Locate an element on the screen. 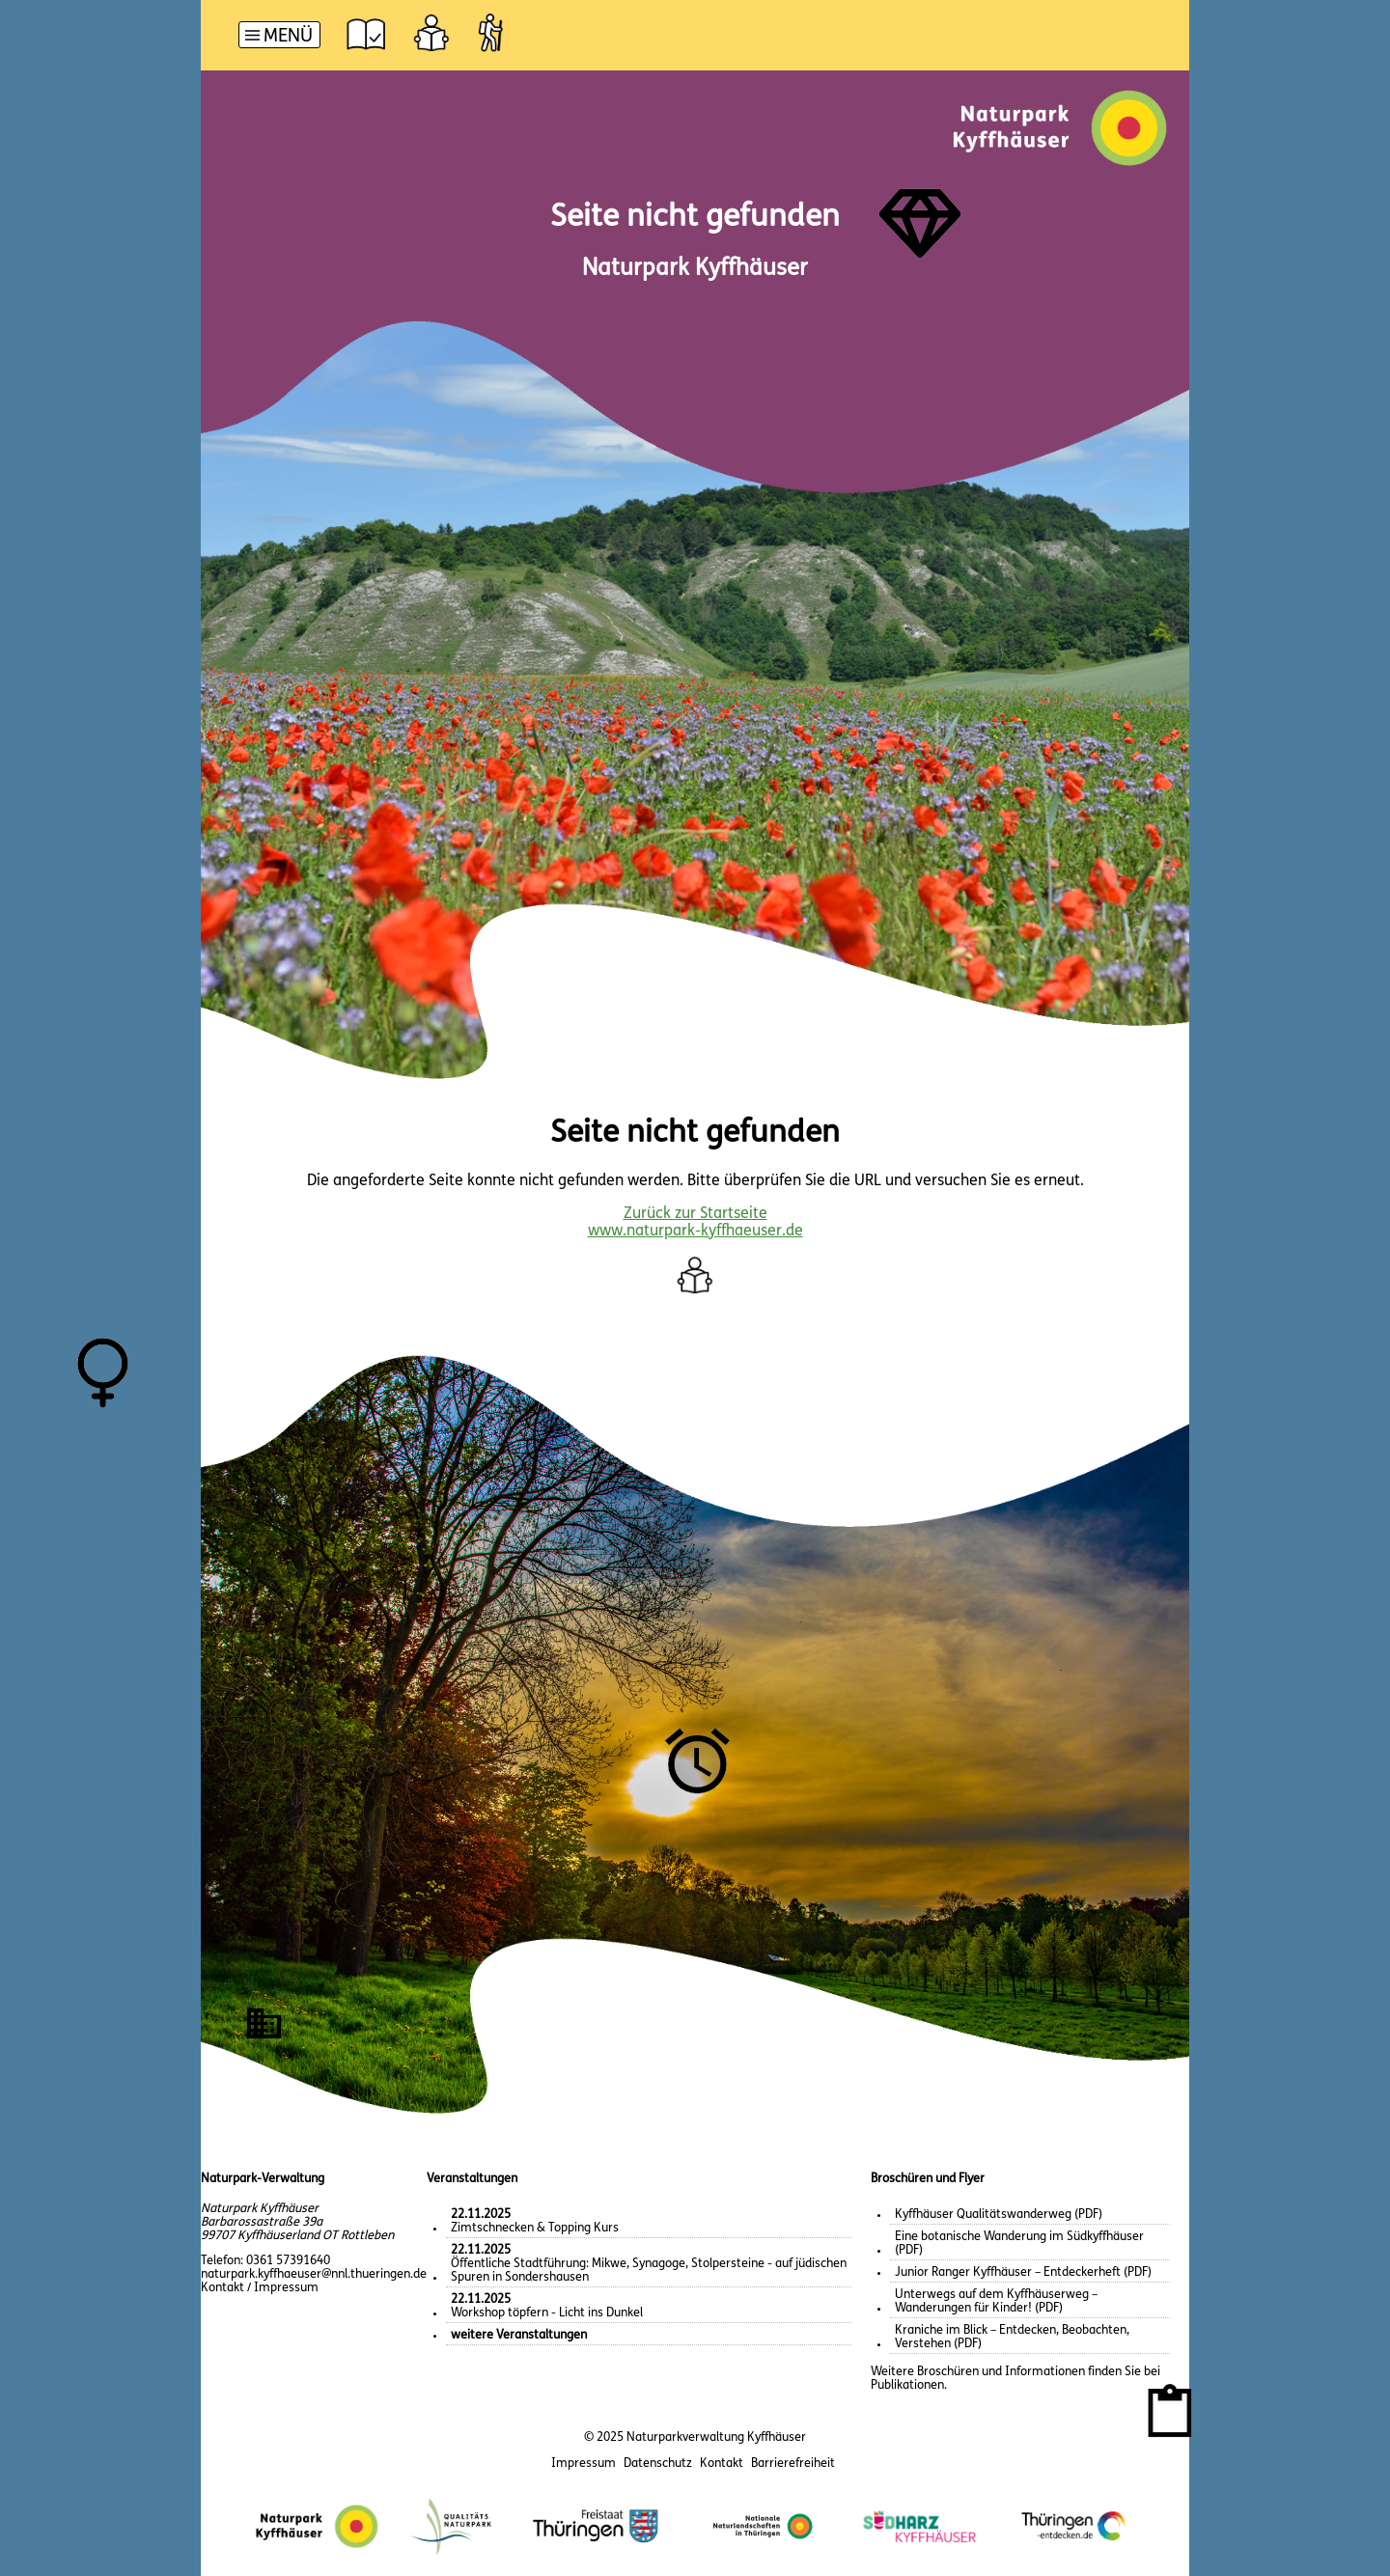 The image size is (1390, 2576). paste content from clipboard is located at coordinates (1170, 2413).